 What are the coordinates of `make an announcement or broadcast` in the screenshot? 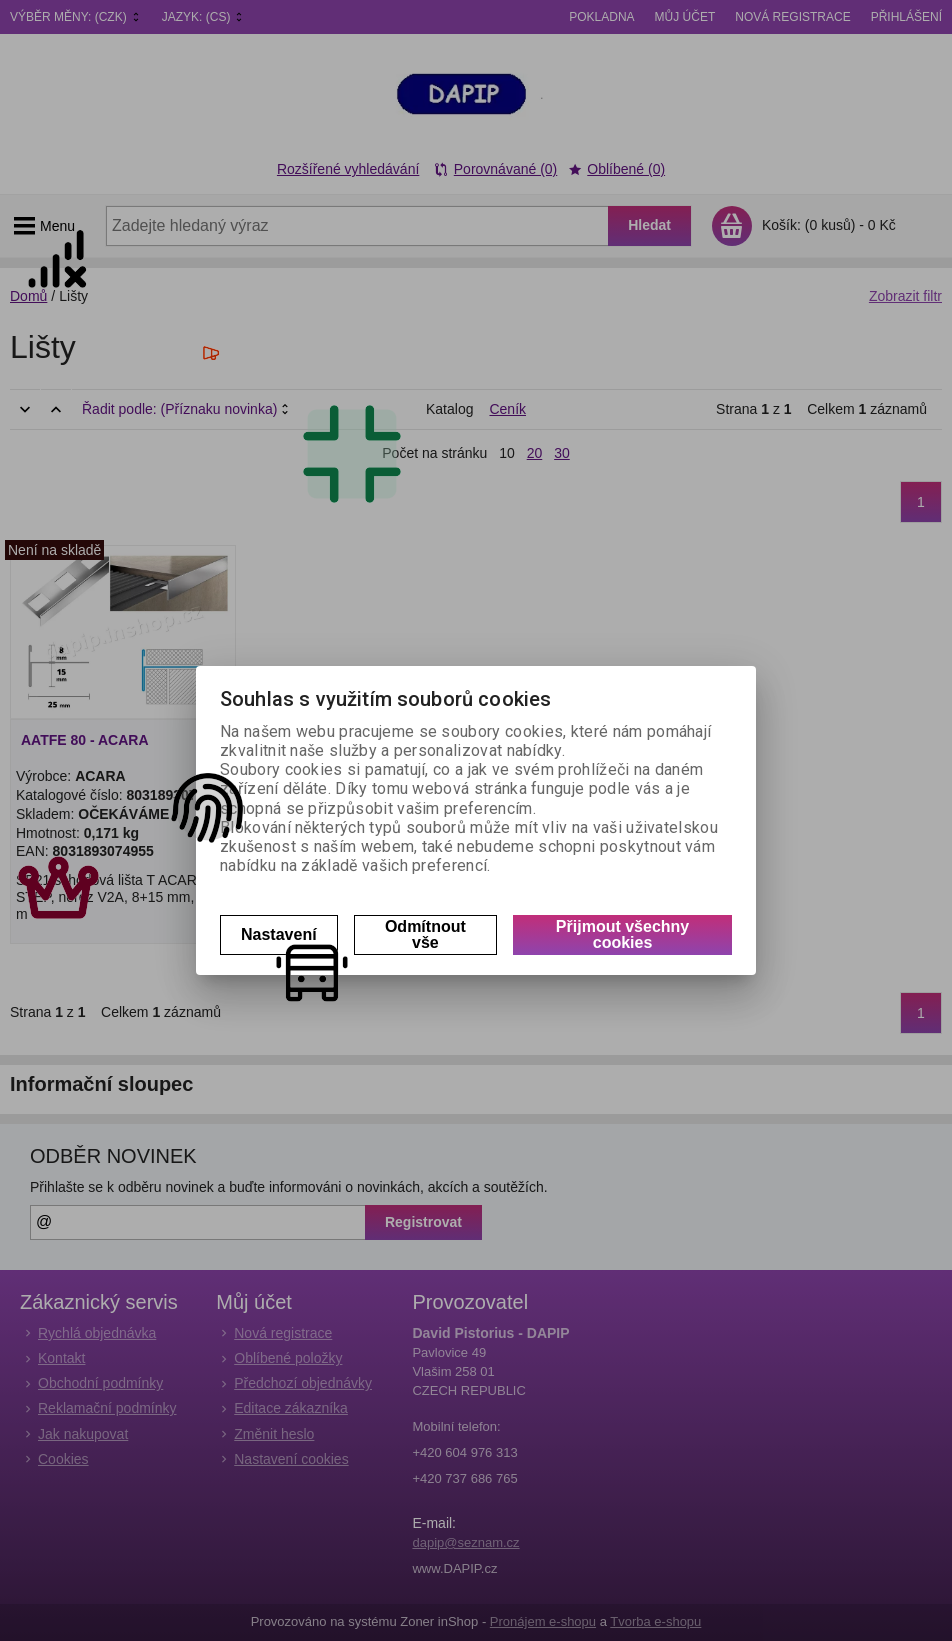 It's located at (210, 353).